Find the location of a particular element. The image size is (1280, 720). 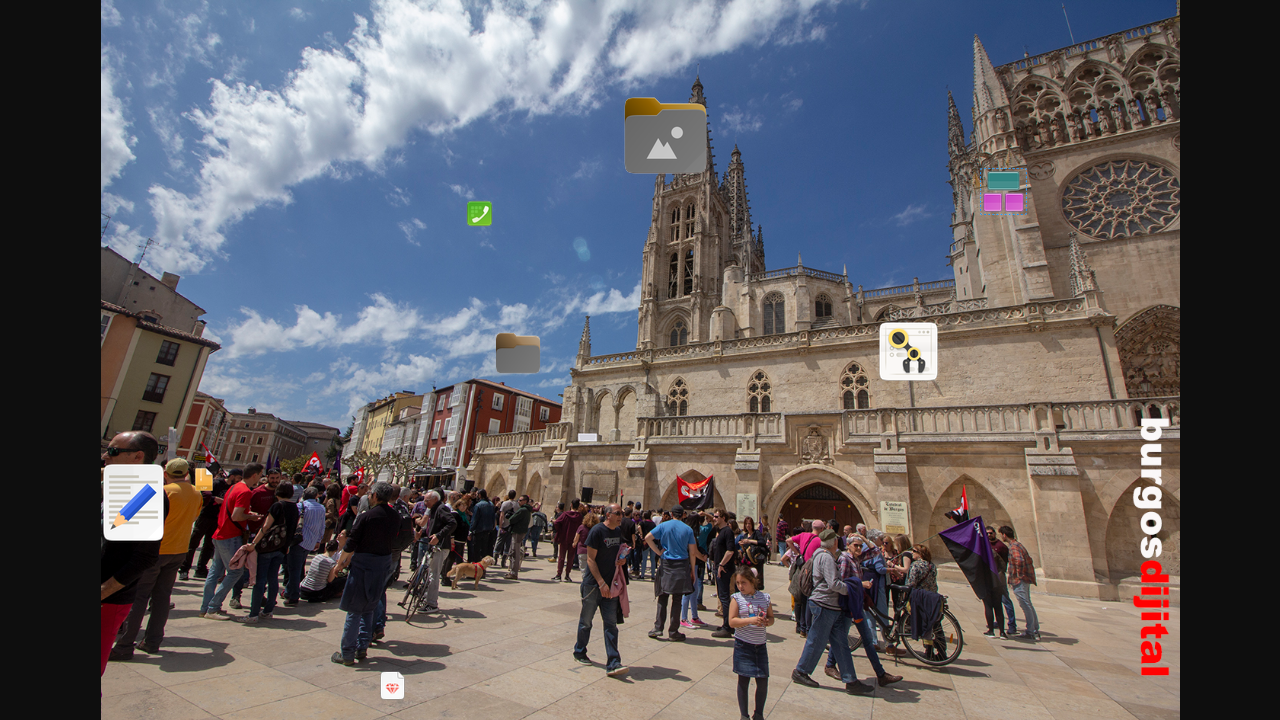

open your pictures folder is located at coordinates (665, 135).